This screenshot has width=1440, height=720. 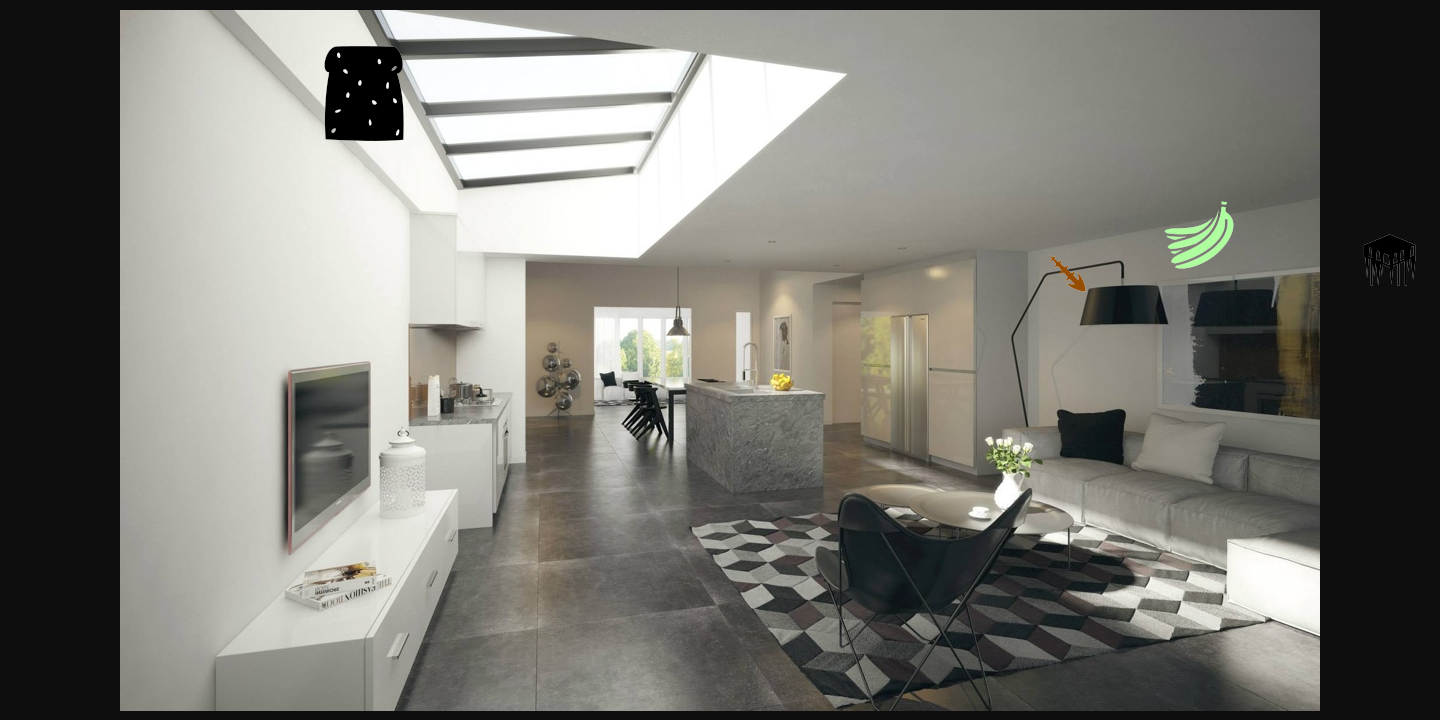 What do you see at coordinates (1199, 235) in the screenshot?
I see `banana item or fruit category in a game inventory` at bounding box center [1199, 235].